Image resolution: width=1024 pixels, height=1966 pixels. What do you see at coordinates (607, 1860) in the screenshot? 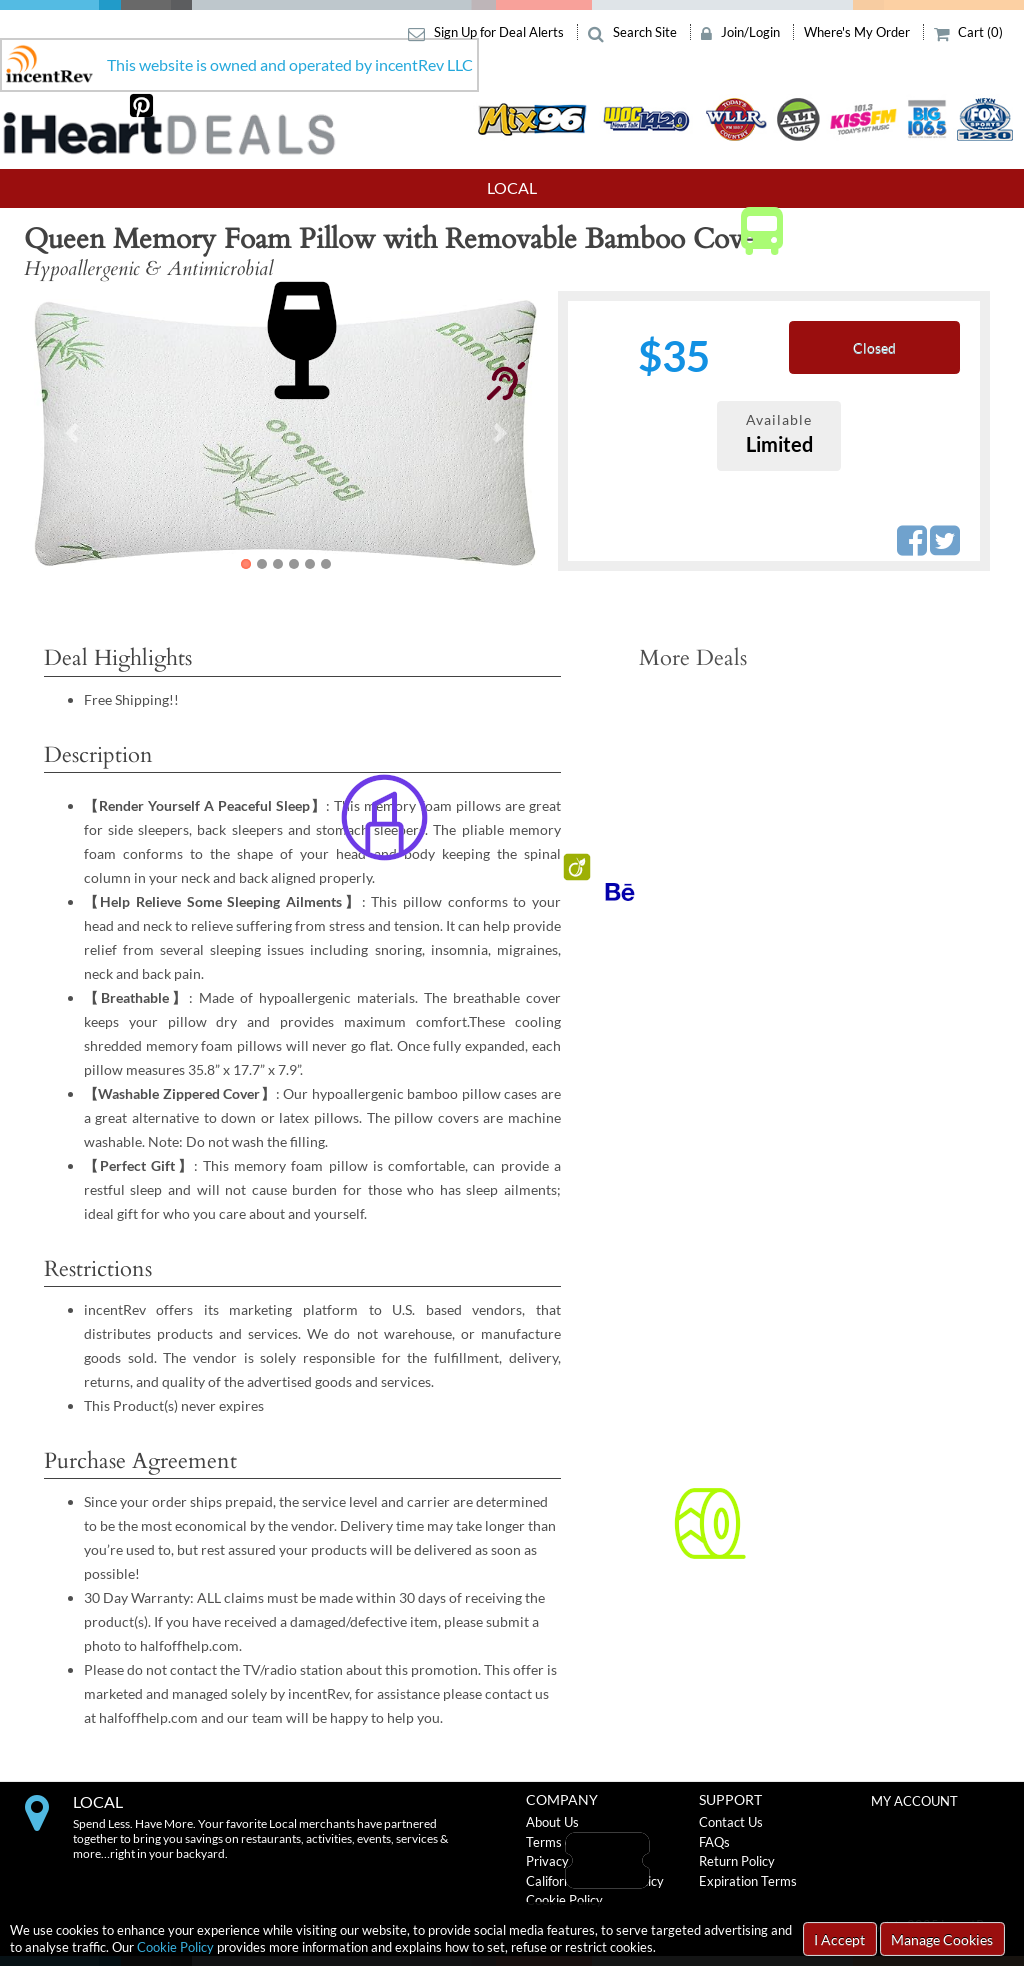
I see `view your tickets or passes` at bounding box center [607, 1860].